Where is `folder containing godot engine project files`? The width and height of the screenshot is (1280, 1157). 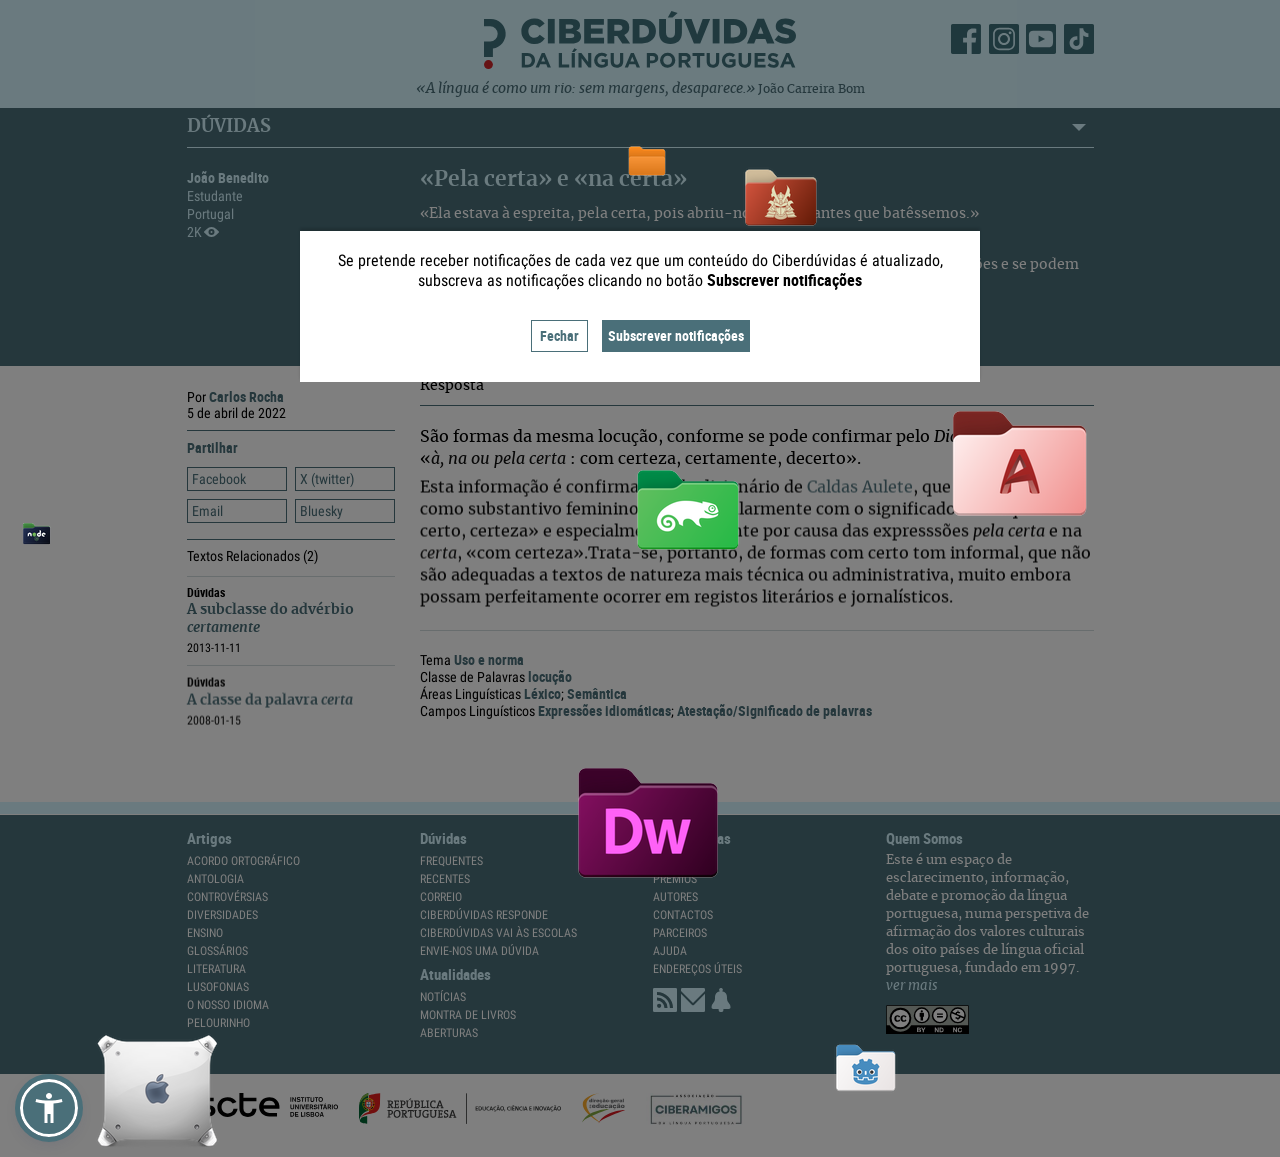
folder containing godot engine project files is located at coordinates (865, 1069).